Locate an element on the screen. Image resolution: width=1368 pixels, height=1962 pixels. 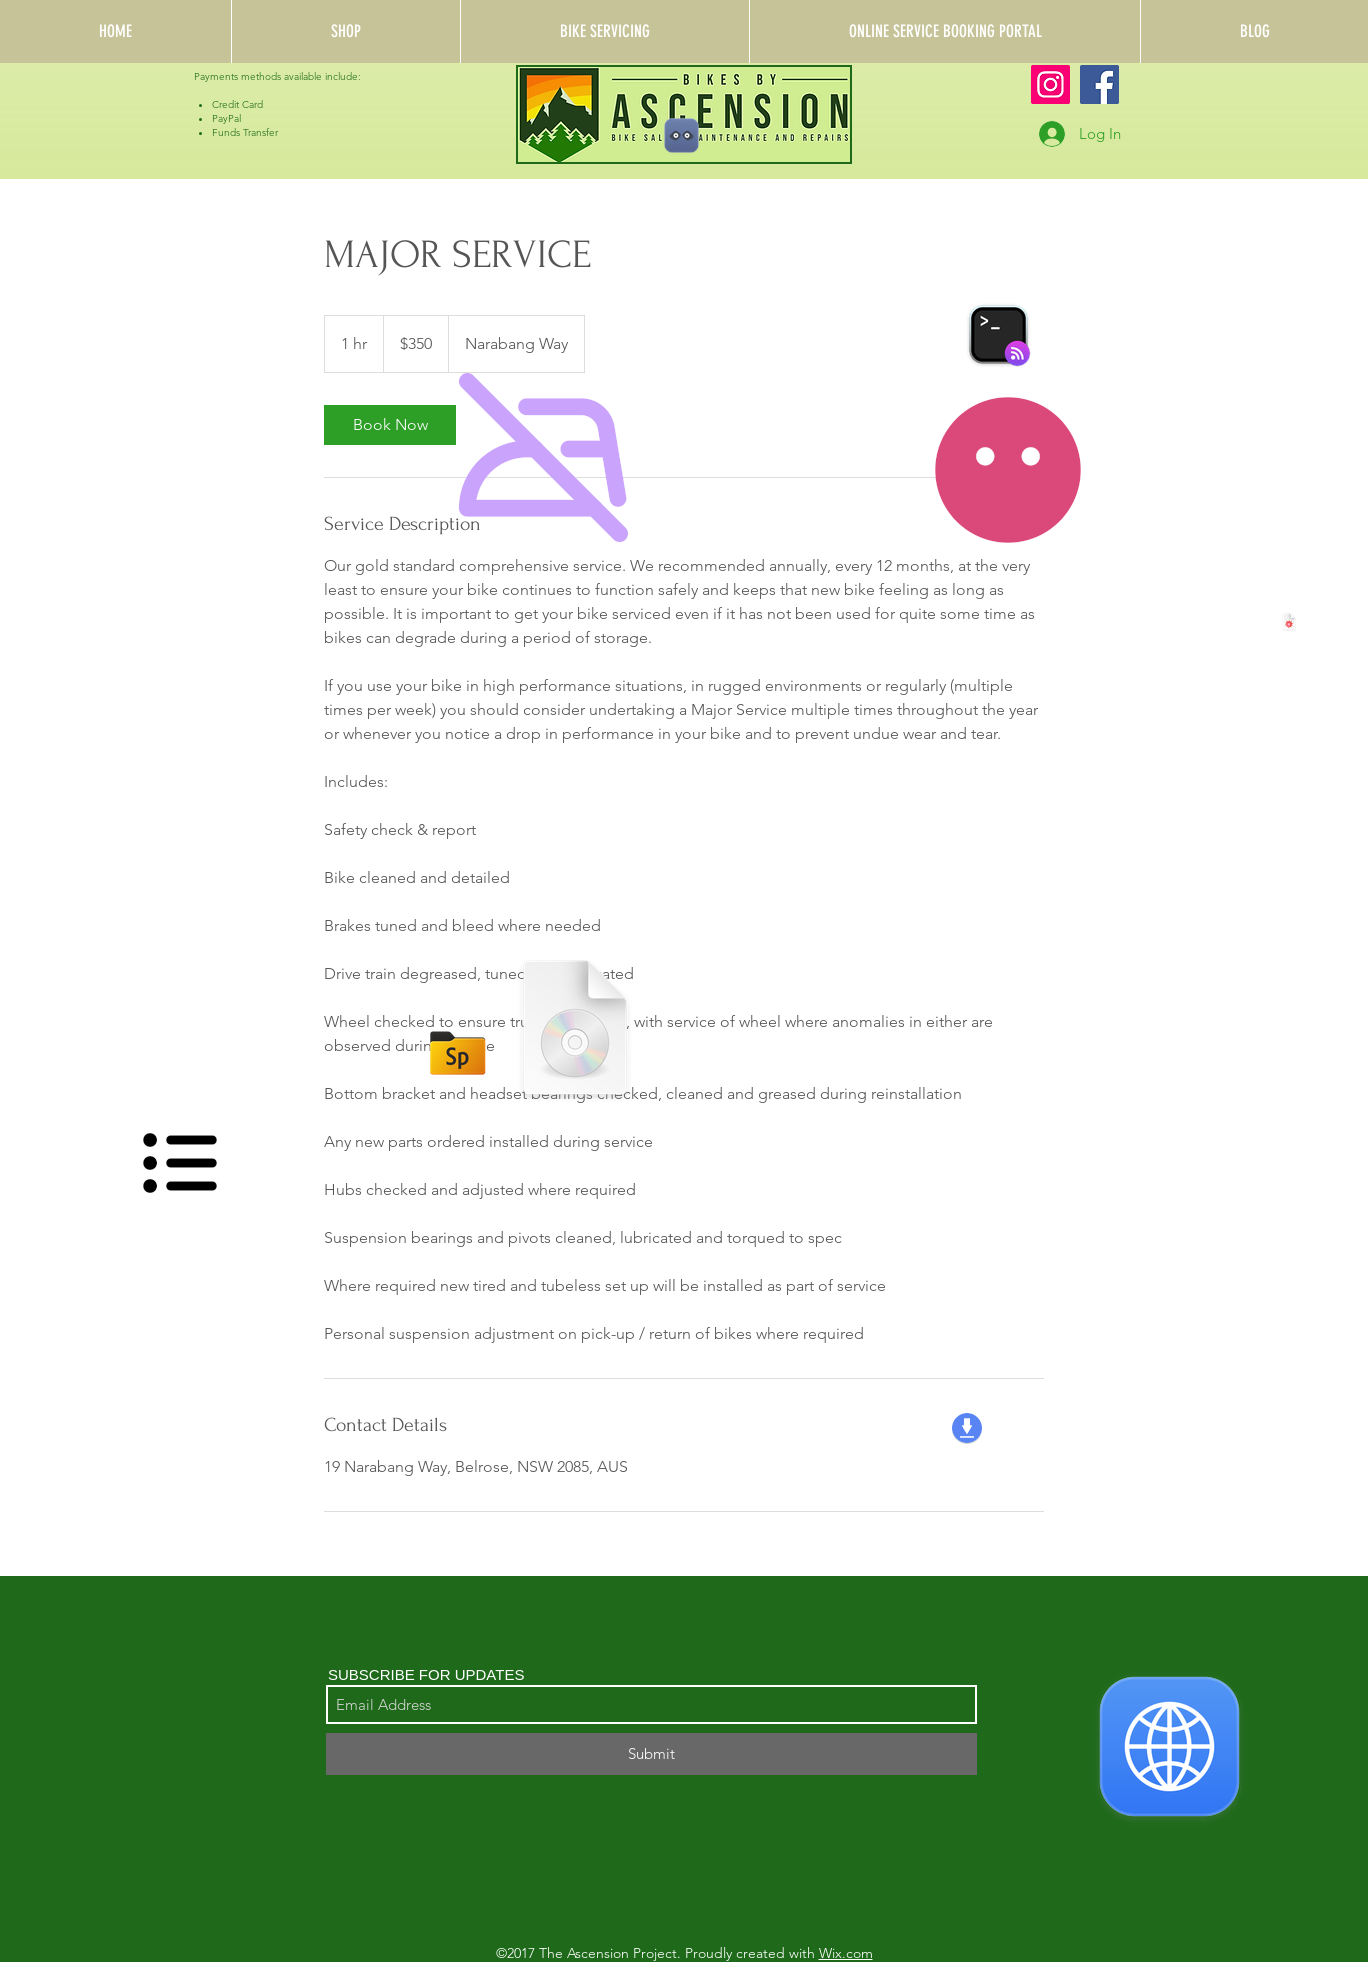
open folder containing adobe spark projects is located at coordinates (457, 1054).